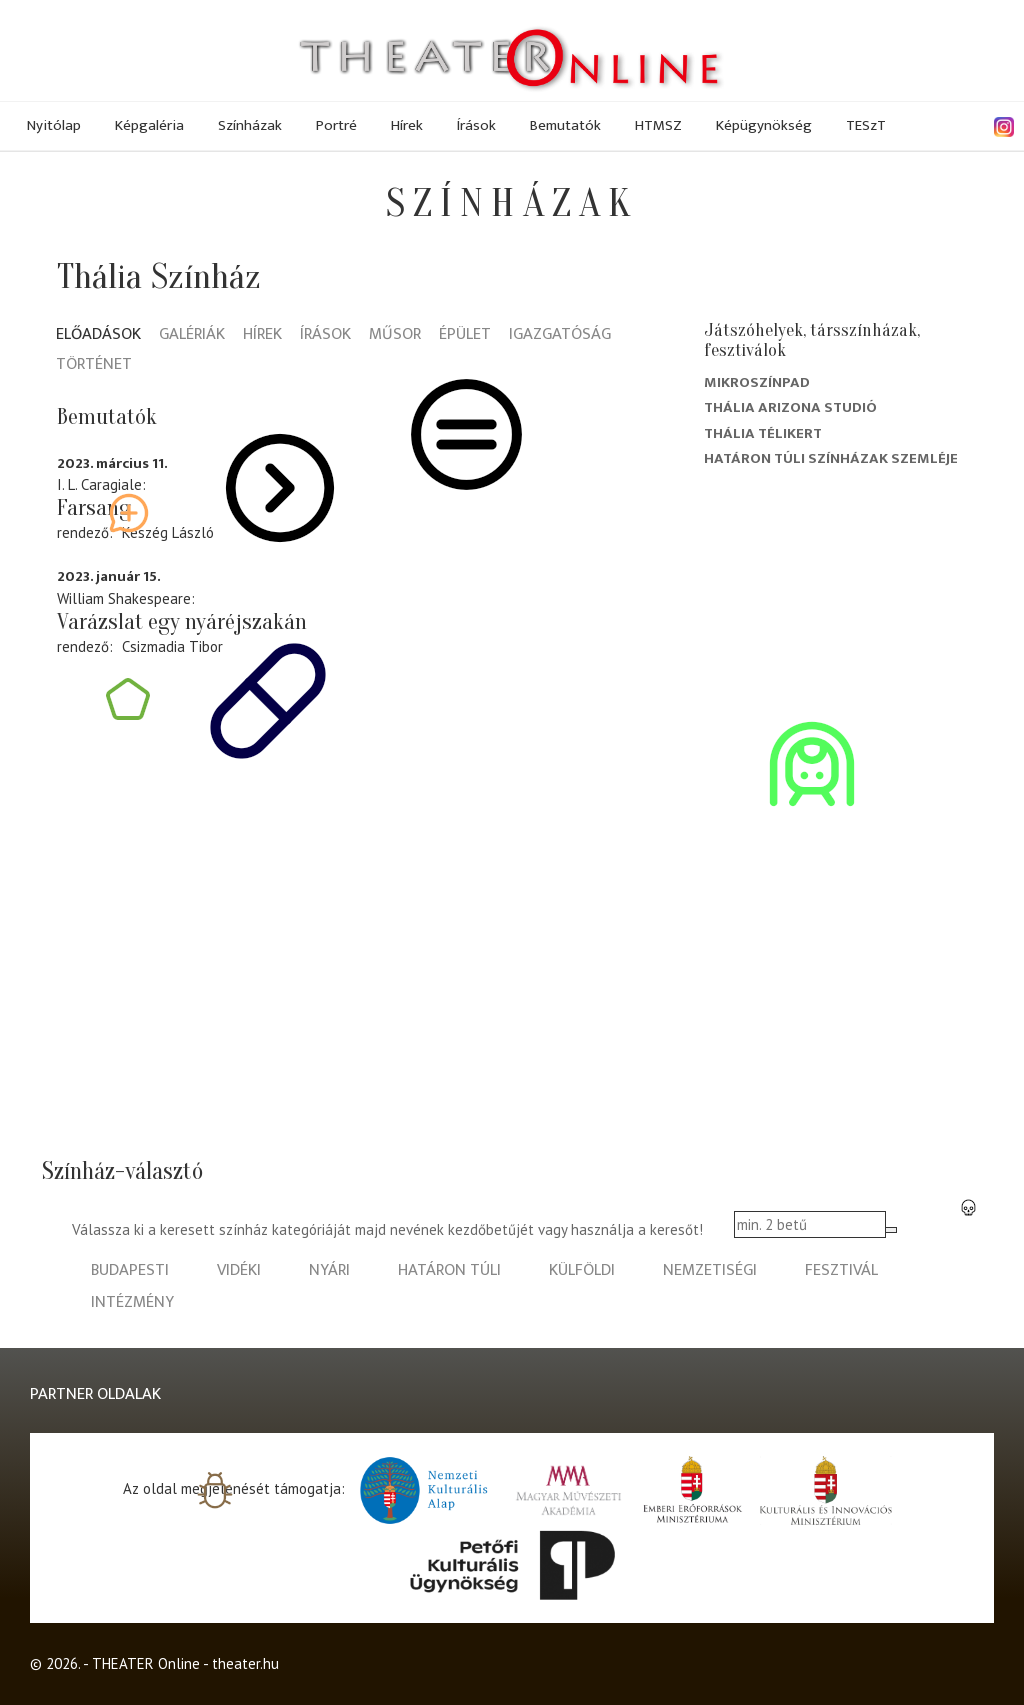 The height and width of the screenshot is (1705, 1024). Describe the element at coordinates (129, 513) in the screenshot. I see `start a new conversation` at that location.